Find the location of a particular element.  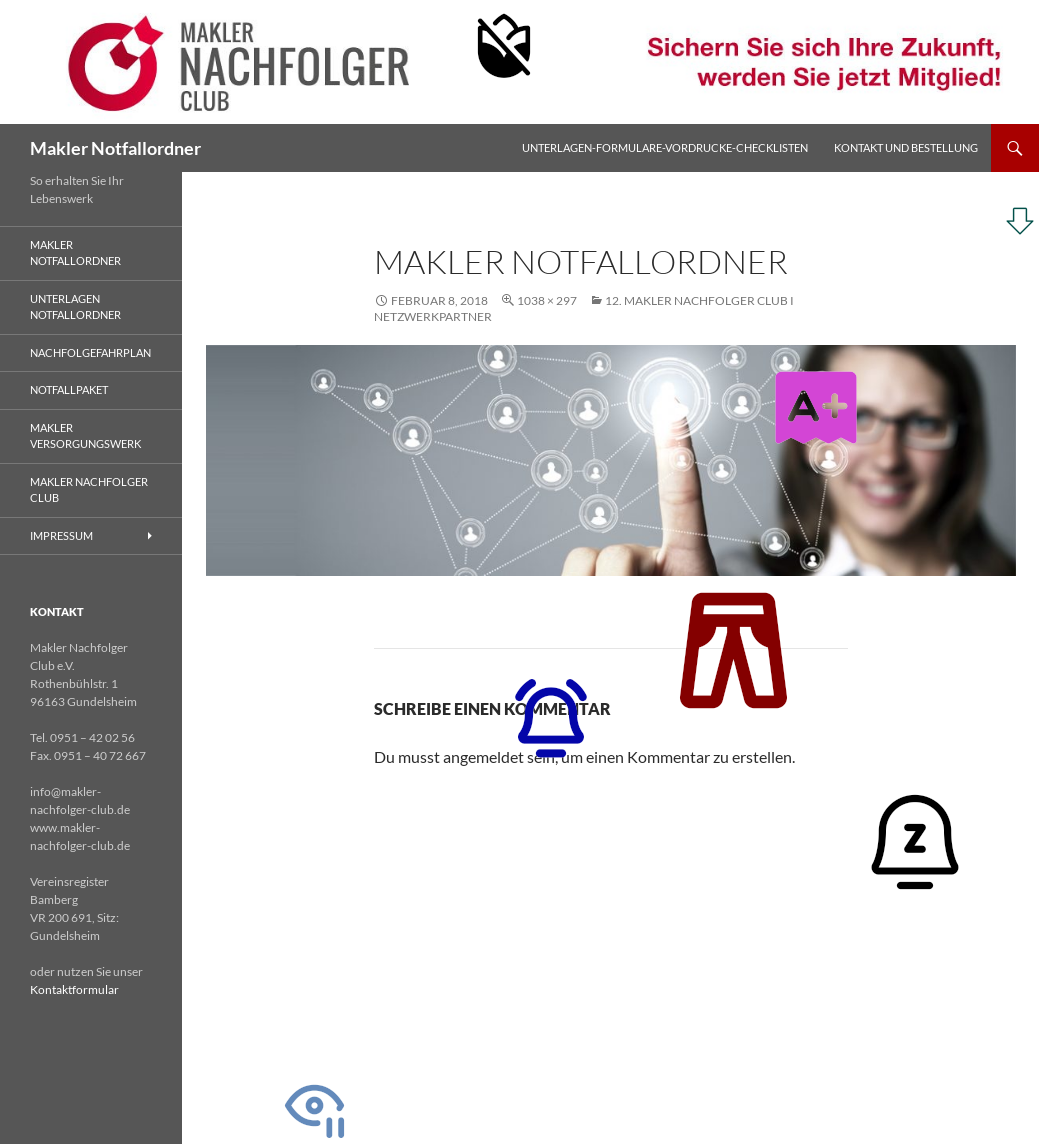

download a file or content is located at coordinates (1020, 220).